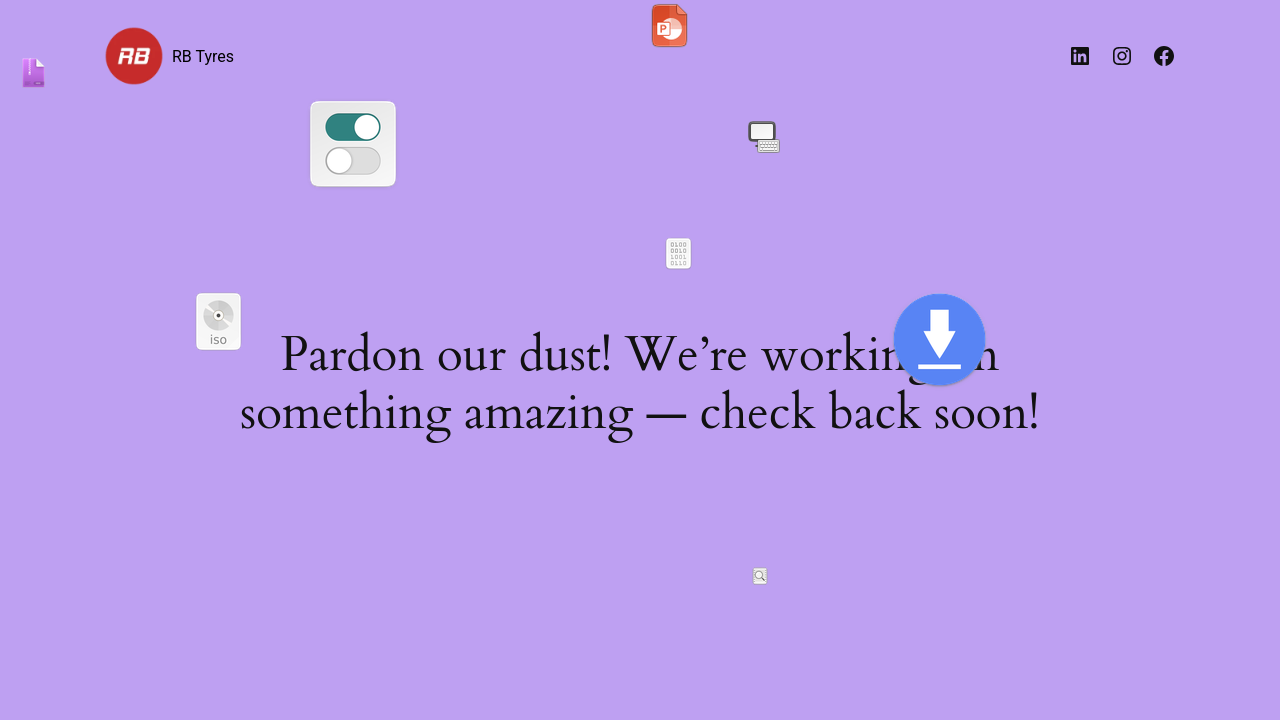  I want to click on a CD/DVD disc image file (ISO format), so click(218, 321).